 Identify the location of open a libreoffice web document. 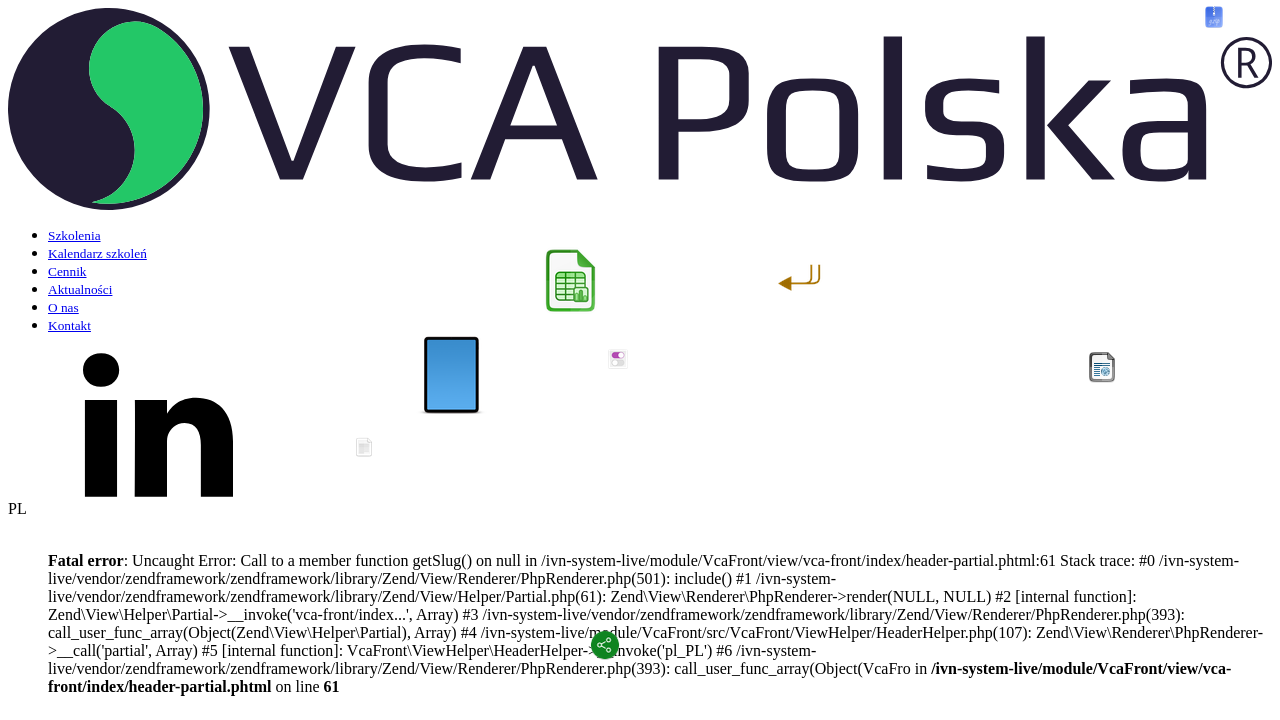
(1102, 367).